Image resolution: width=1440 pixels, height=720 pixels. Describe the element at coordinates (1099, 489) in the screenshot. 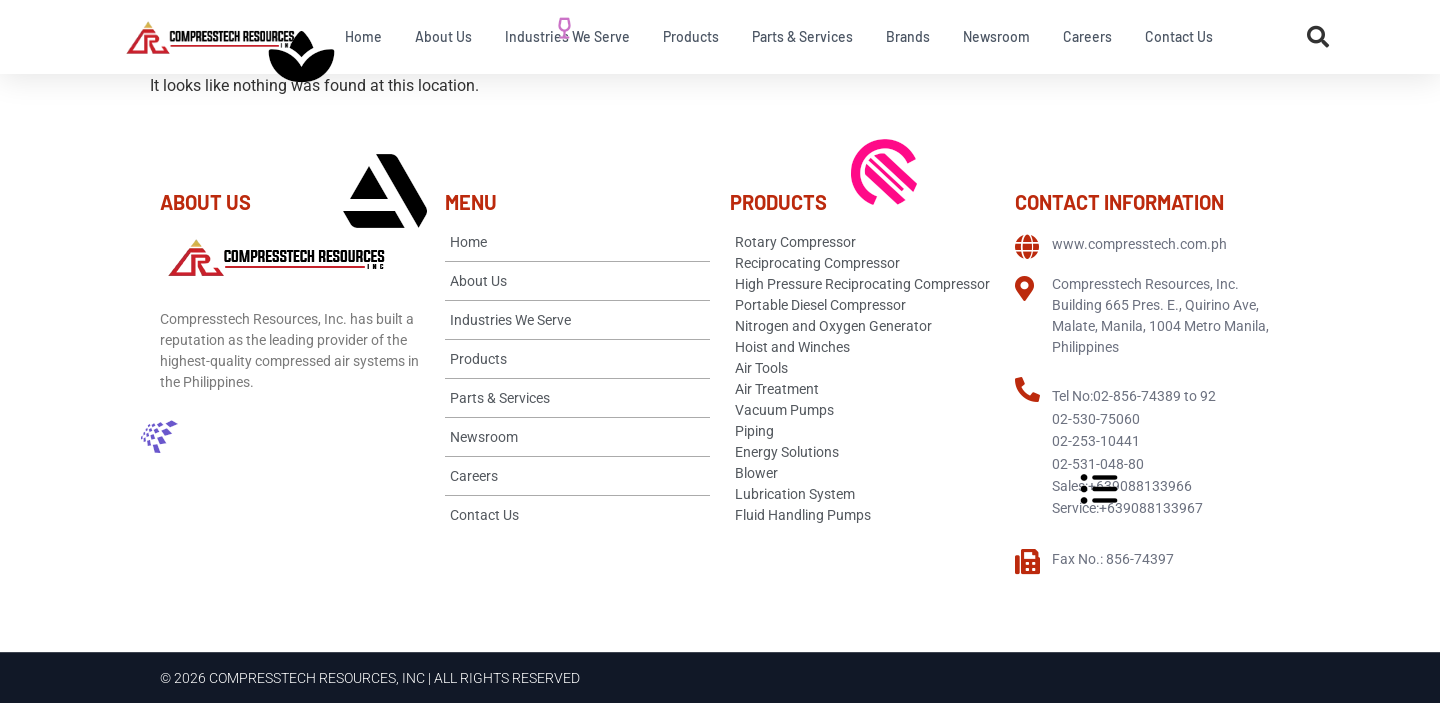

I see `view items in a bulleted list format` at that location.